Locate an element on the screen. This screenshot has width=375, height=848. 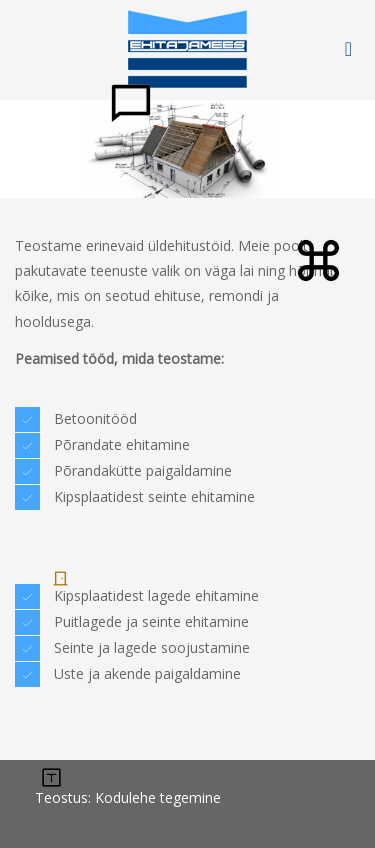
open chat or messaging is located at coordinates (131, 102).